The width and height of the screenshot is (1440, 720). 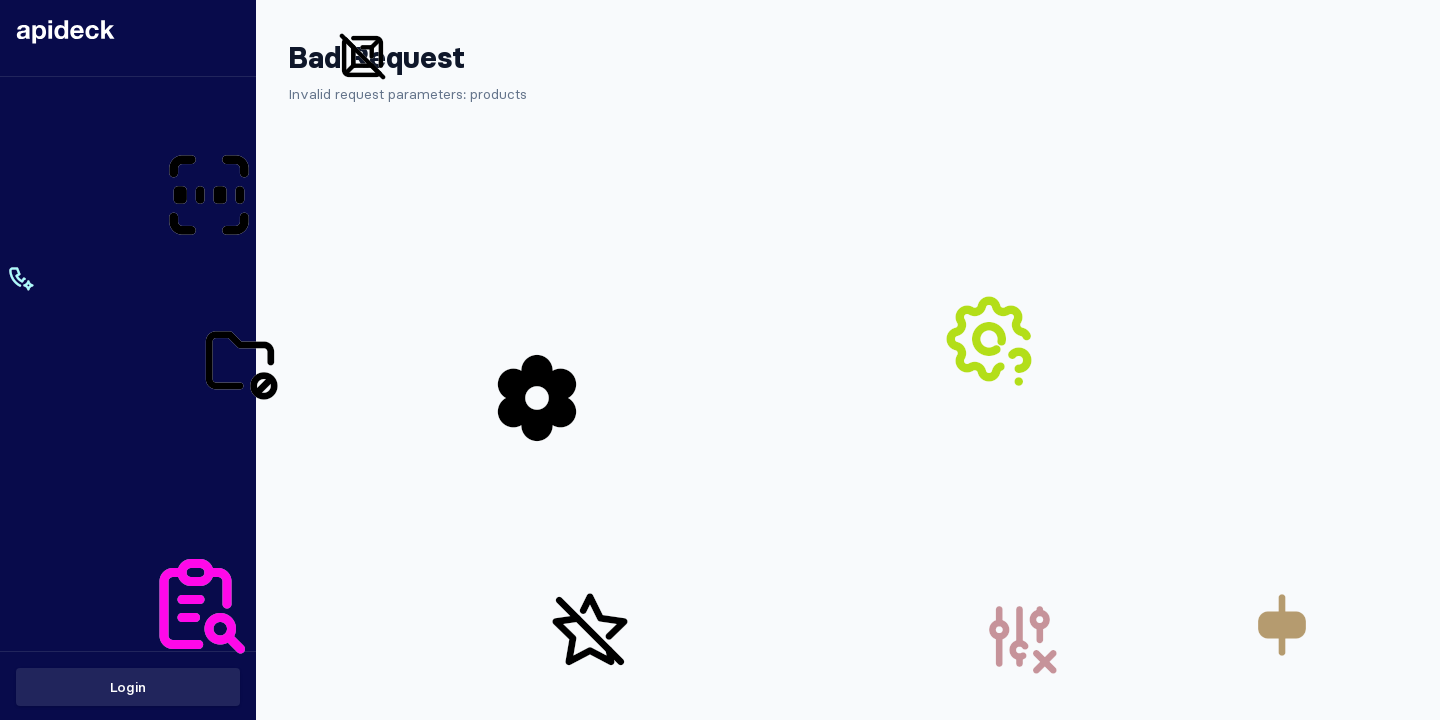 I want to click on remove from favorites, so click(x=590, y=631).